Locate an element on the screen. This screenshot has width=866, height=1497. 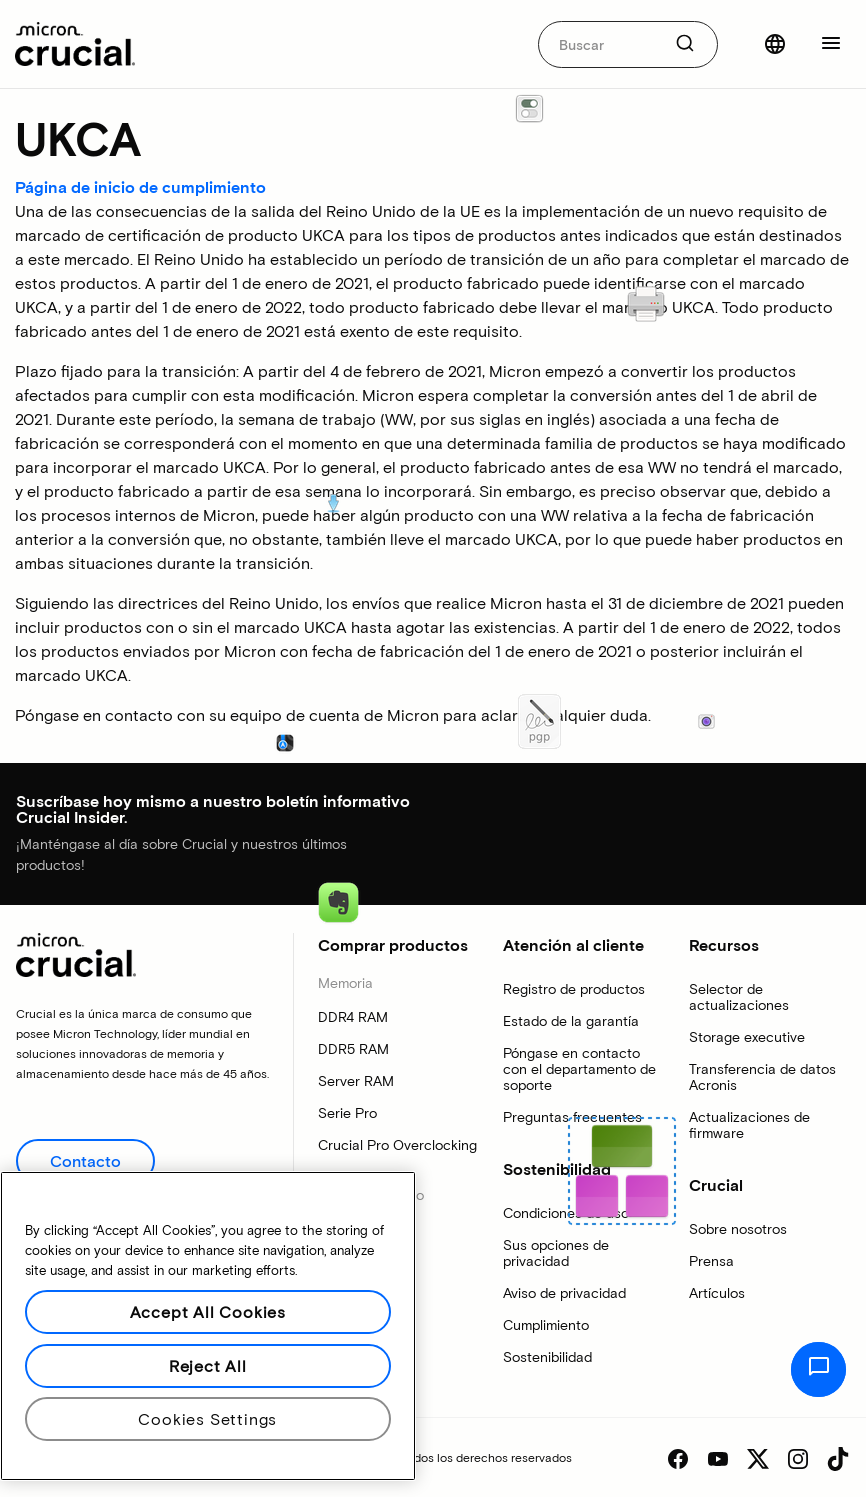
open evernote note-taking app is located at coordinates (338, 902).